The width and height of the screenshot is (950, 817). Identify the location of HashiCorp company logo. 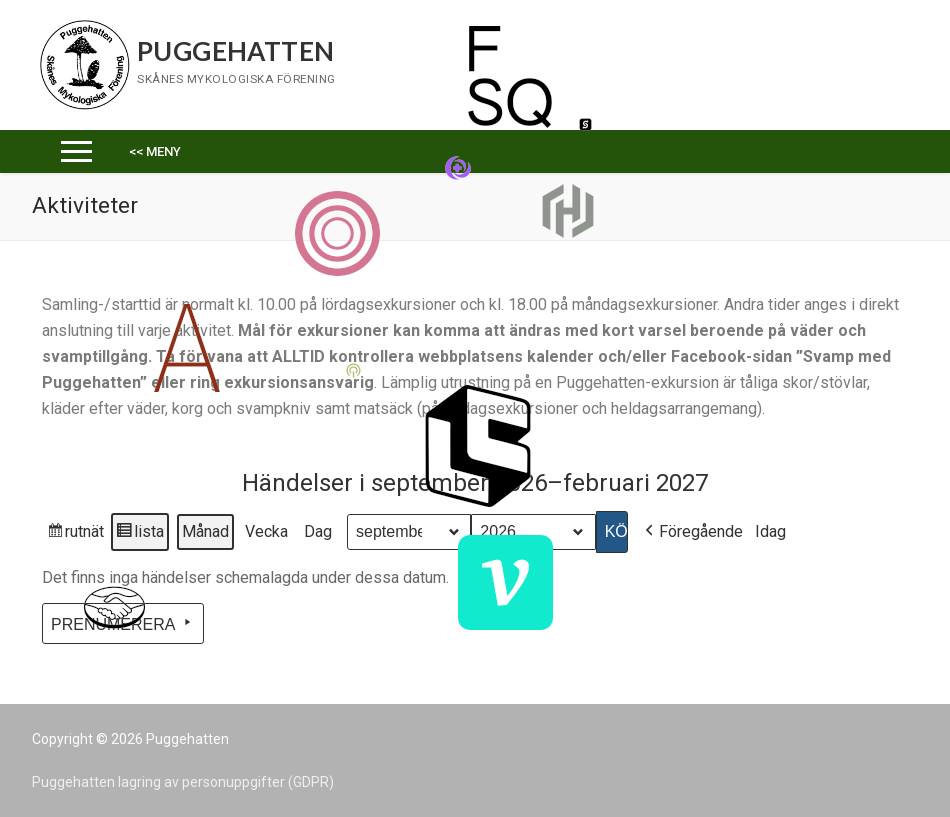
(568, 211).